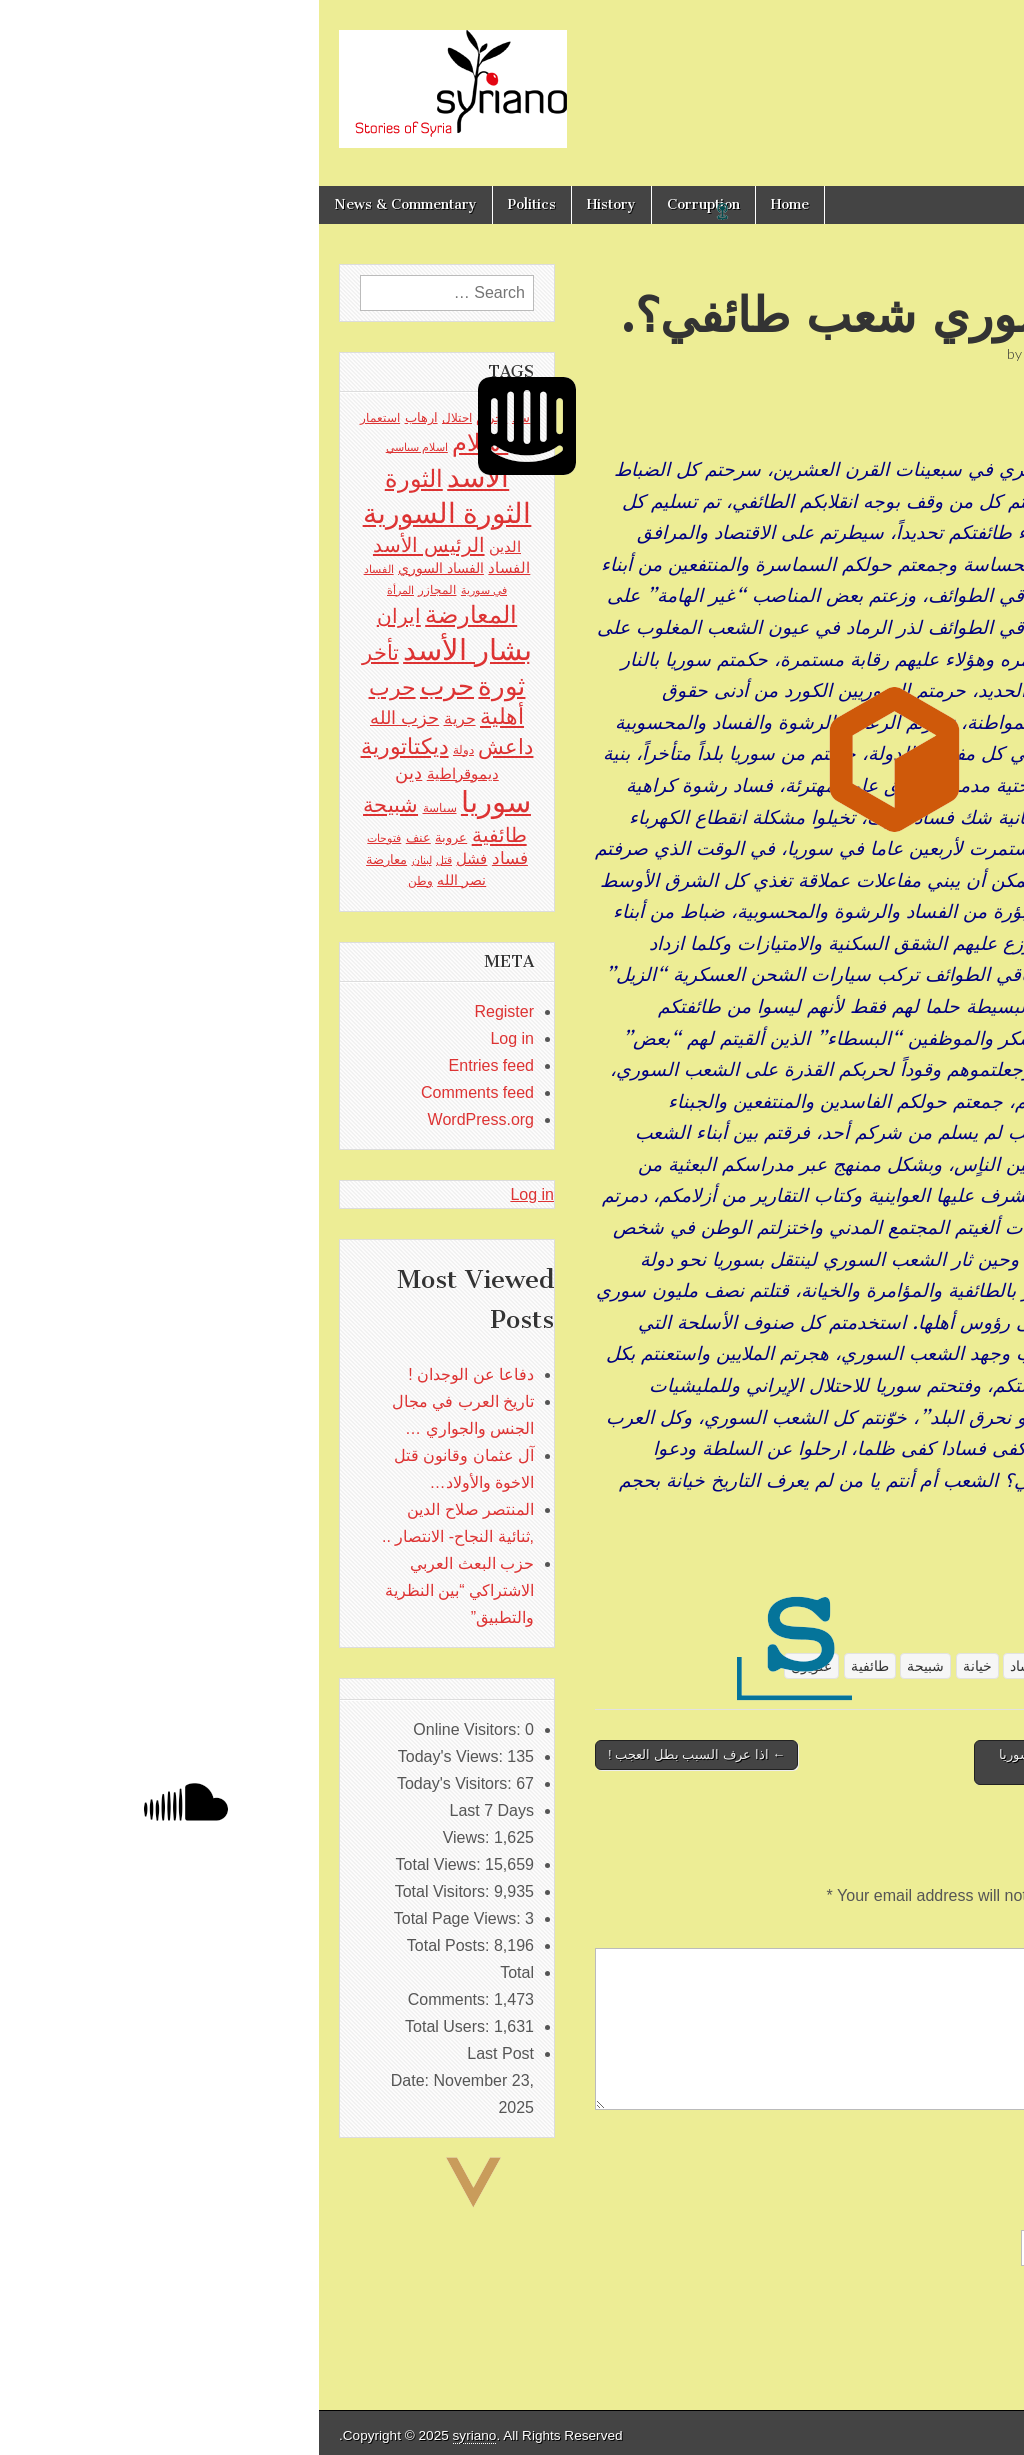  I want to click on open intercom chat support, so click(527, 426).